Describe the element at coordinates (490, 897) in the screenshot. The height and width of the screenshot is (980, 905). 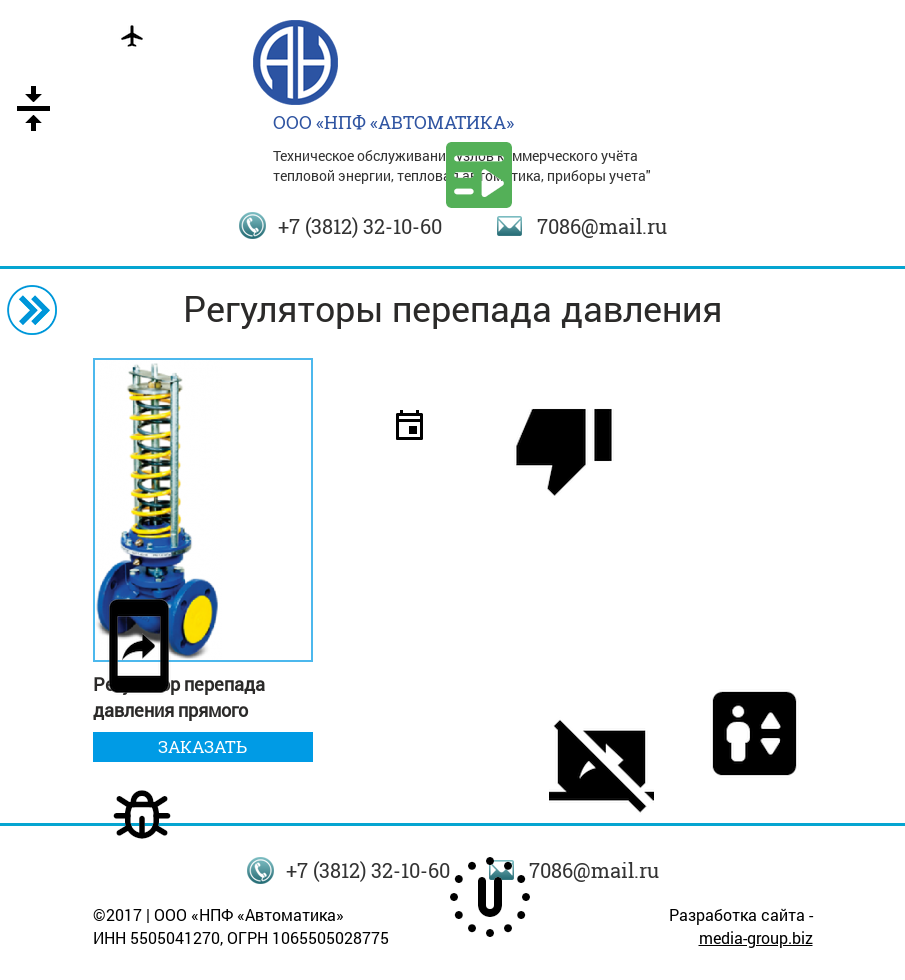
I see `indicates a pending or unverified user account` at that location.